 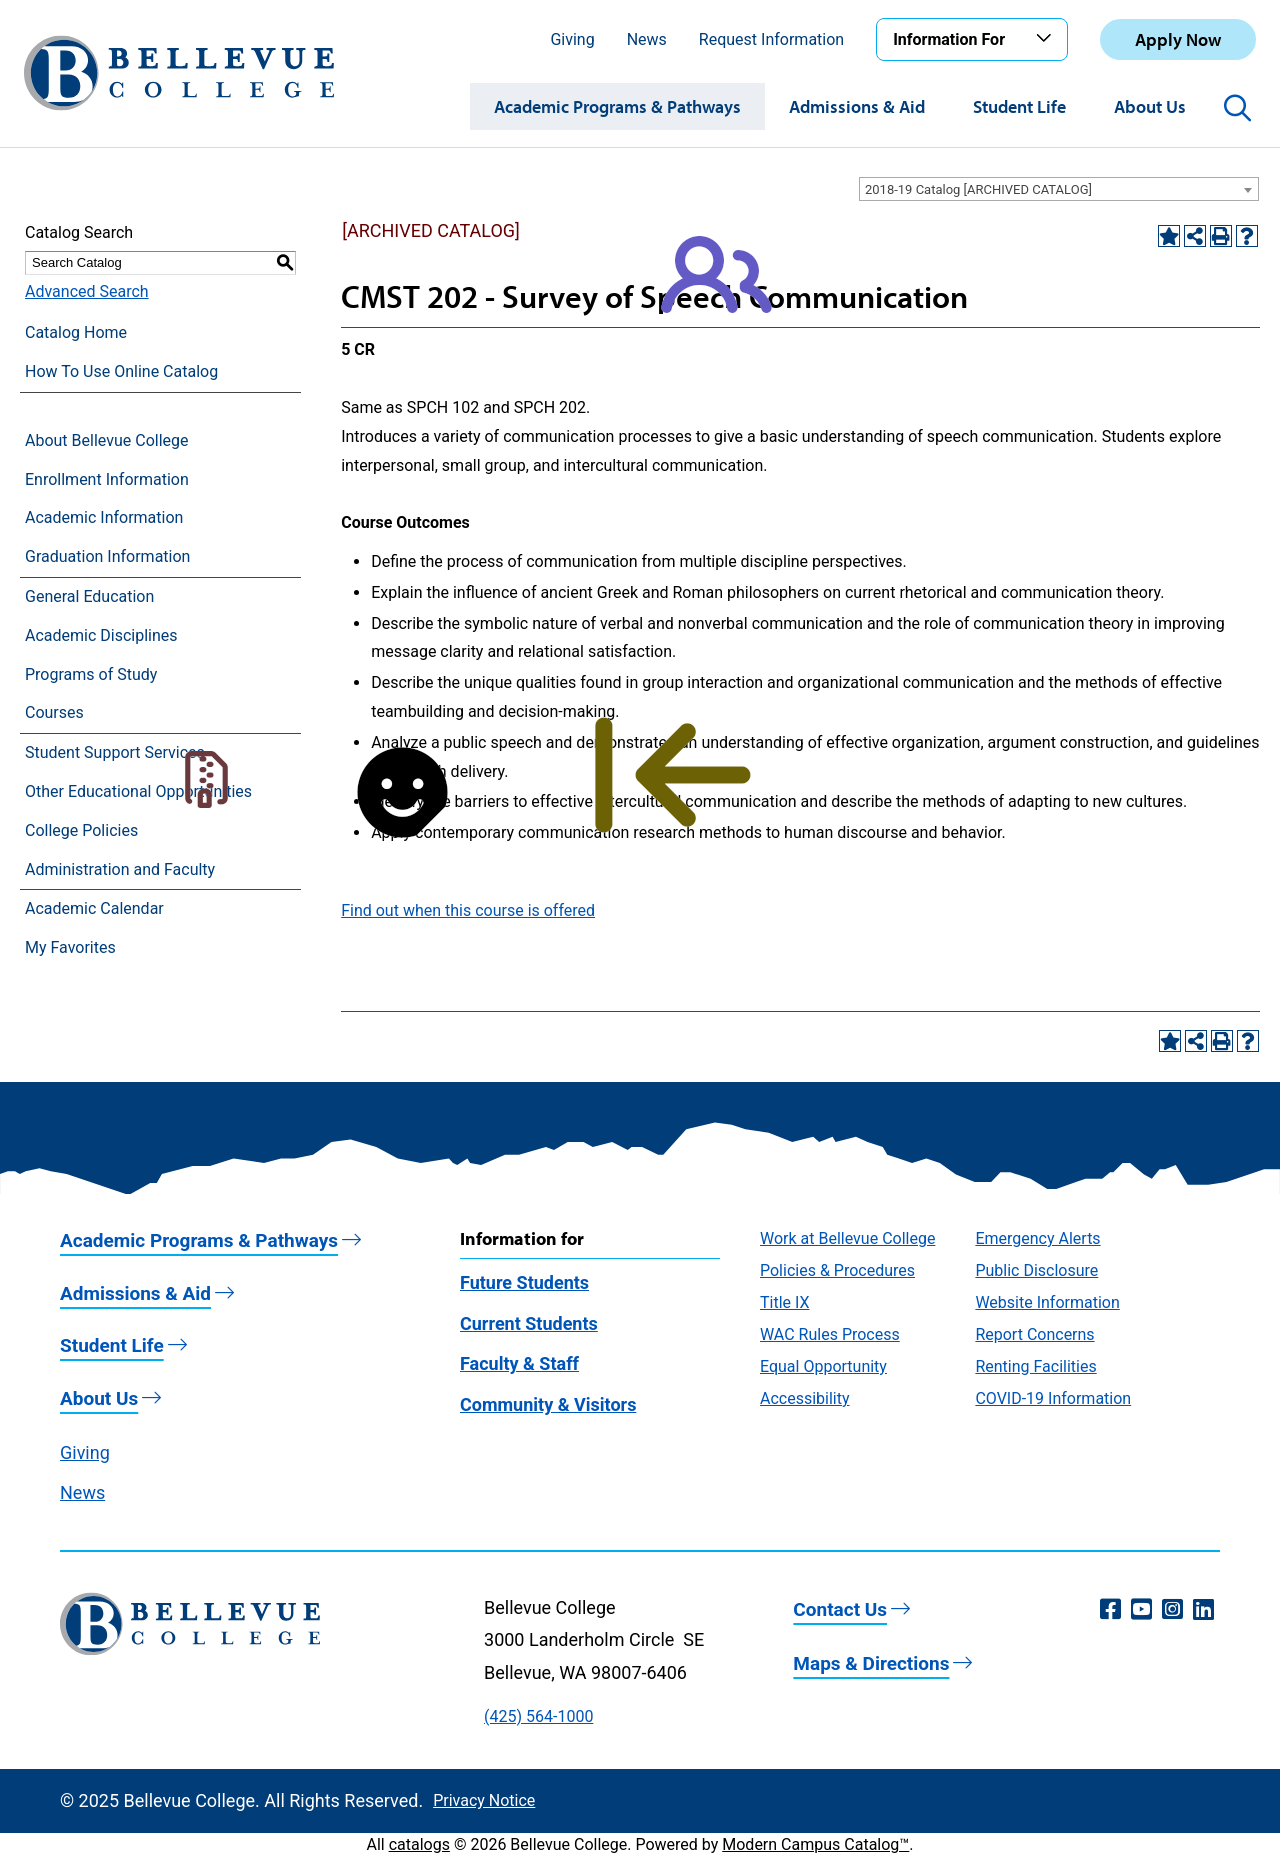 I want to click on view team members or collaborators, so click(x=717, y=278).